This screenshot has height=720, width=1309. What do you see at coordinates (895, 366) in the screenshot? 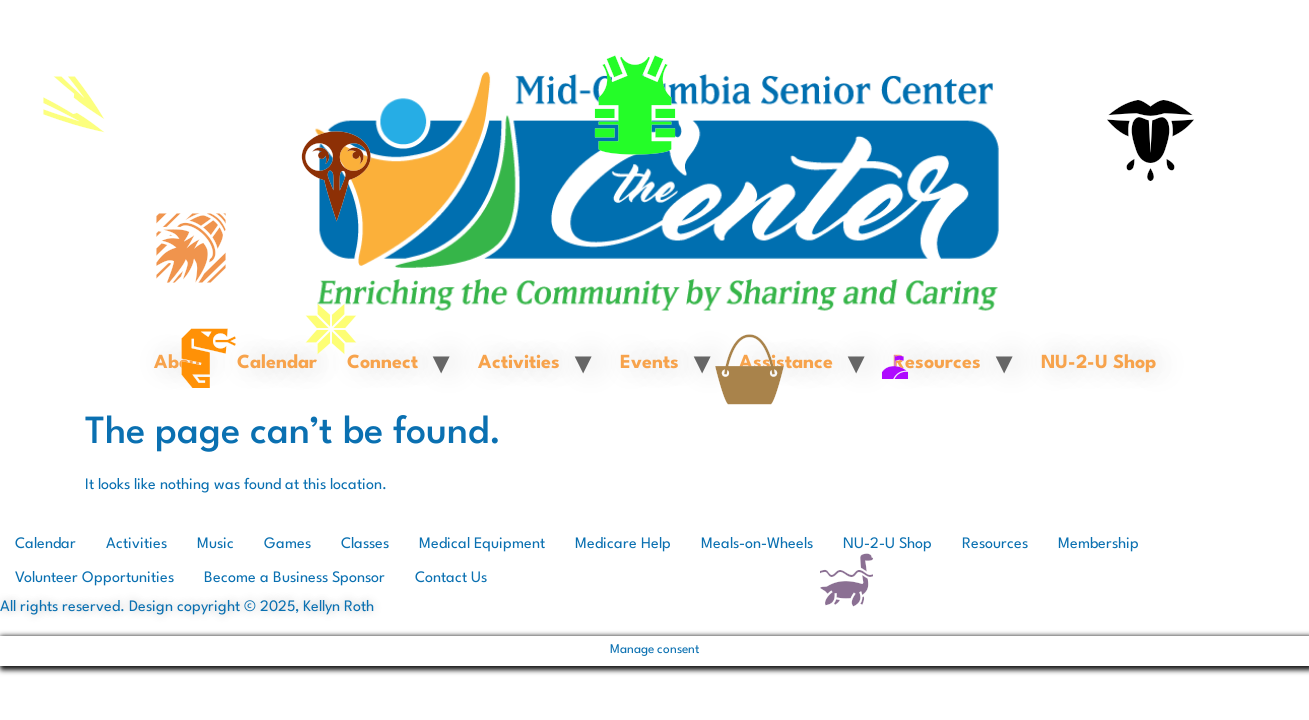
I see `capture territory or claim a strategic point` at bounding box center [895, 366].